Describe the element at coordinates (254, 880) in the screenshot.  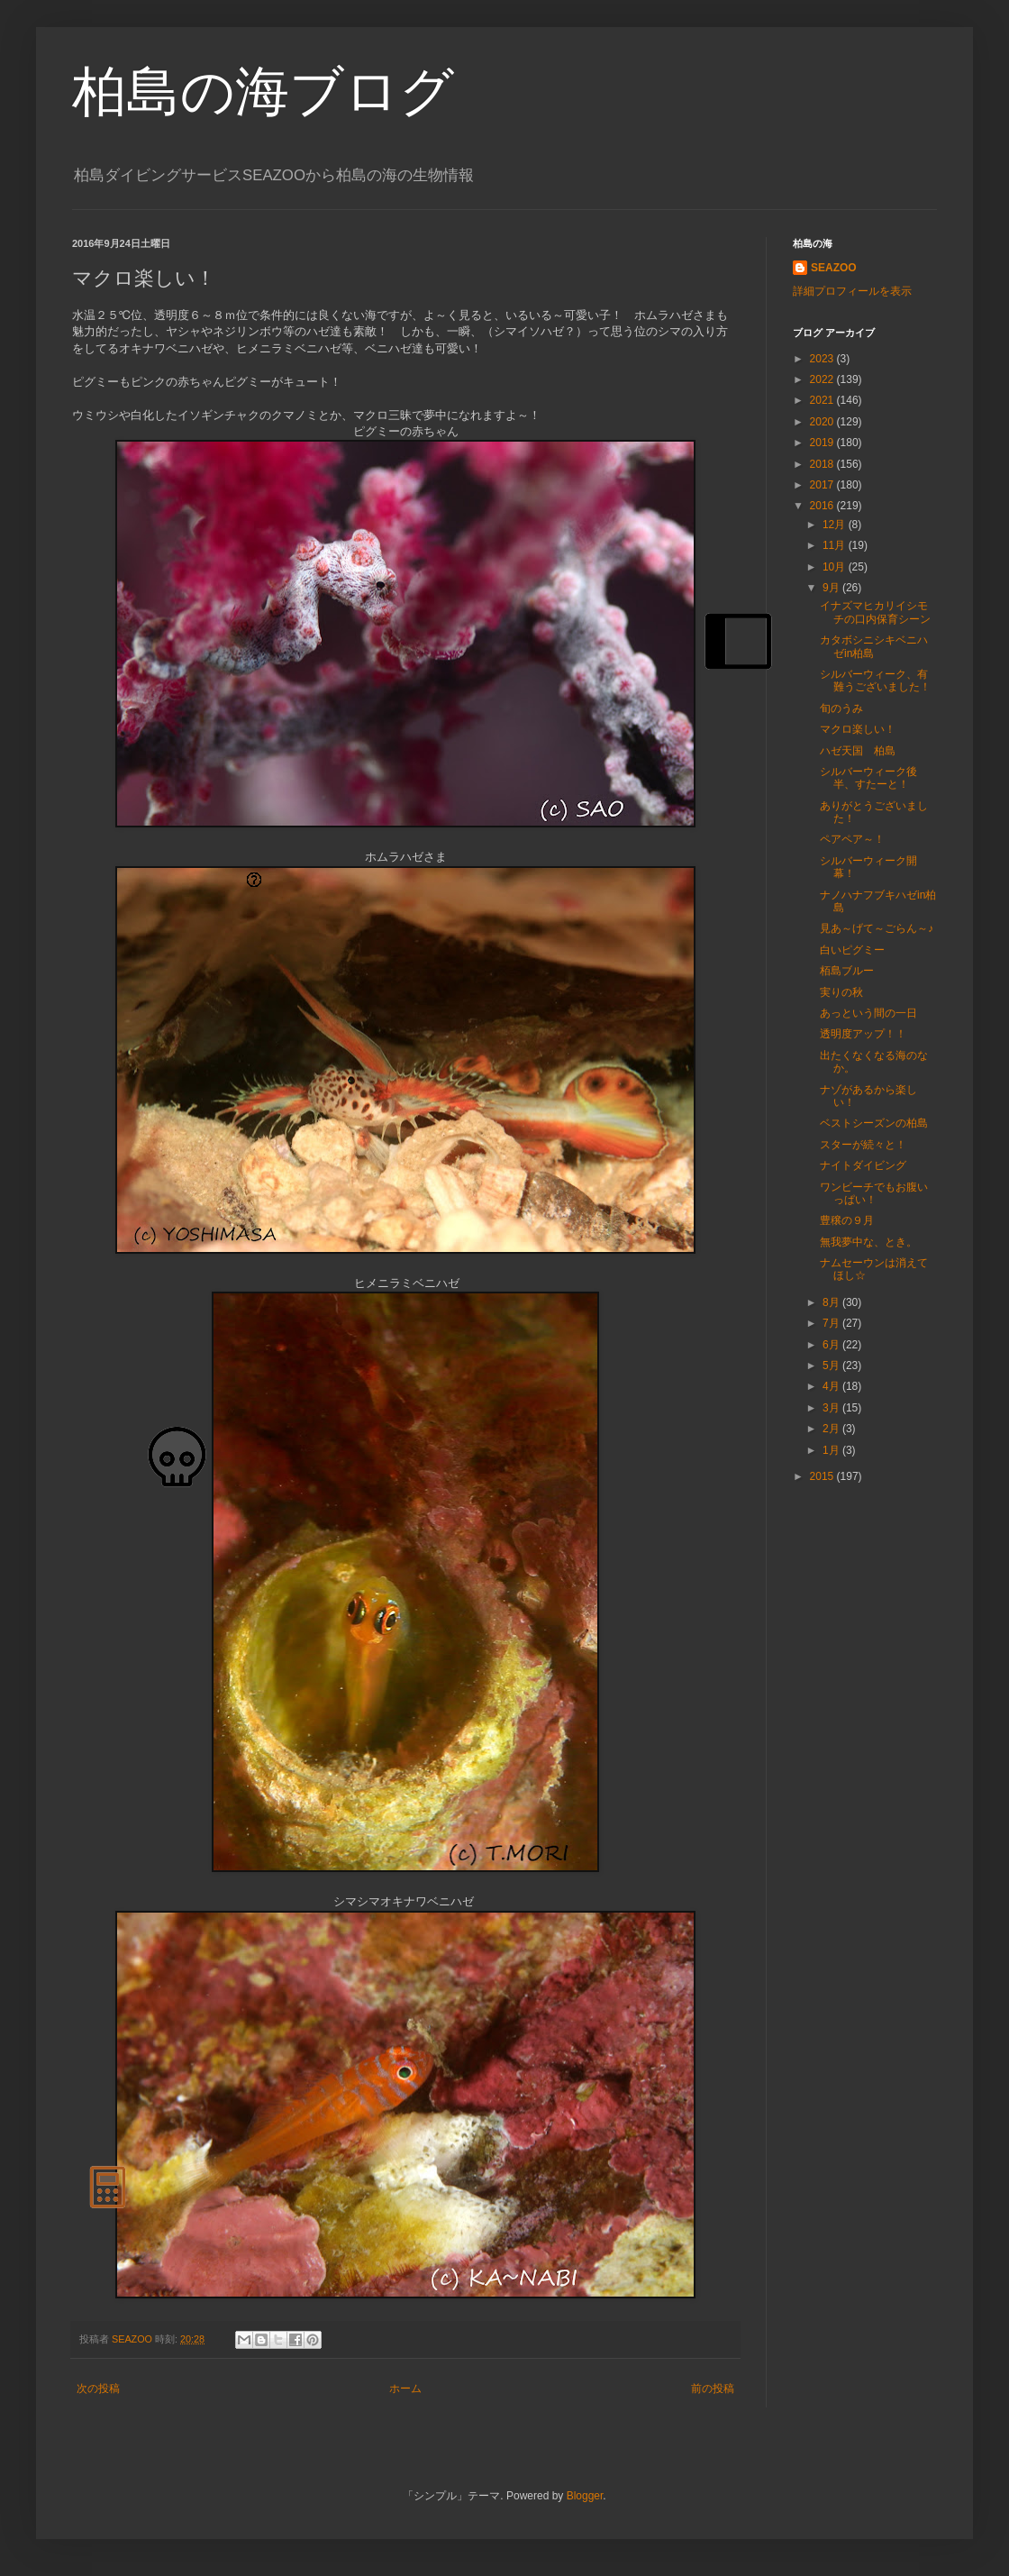
I see `access help or support` at that location.